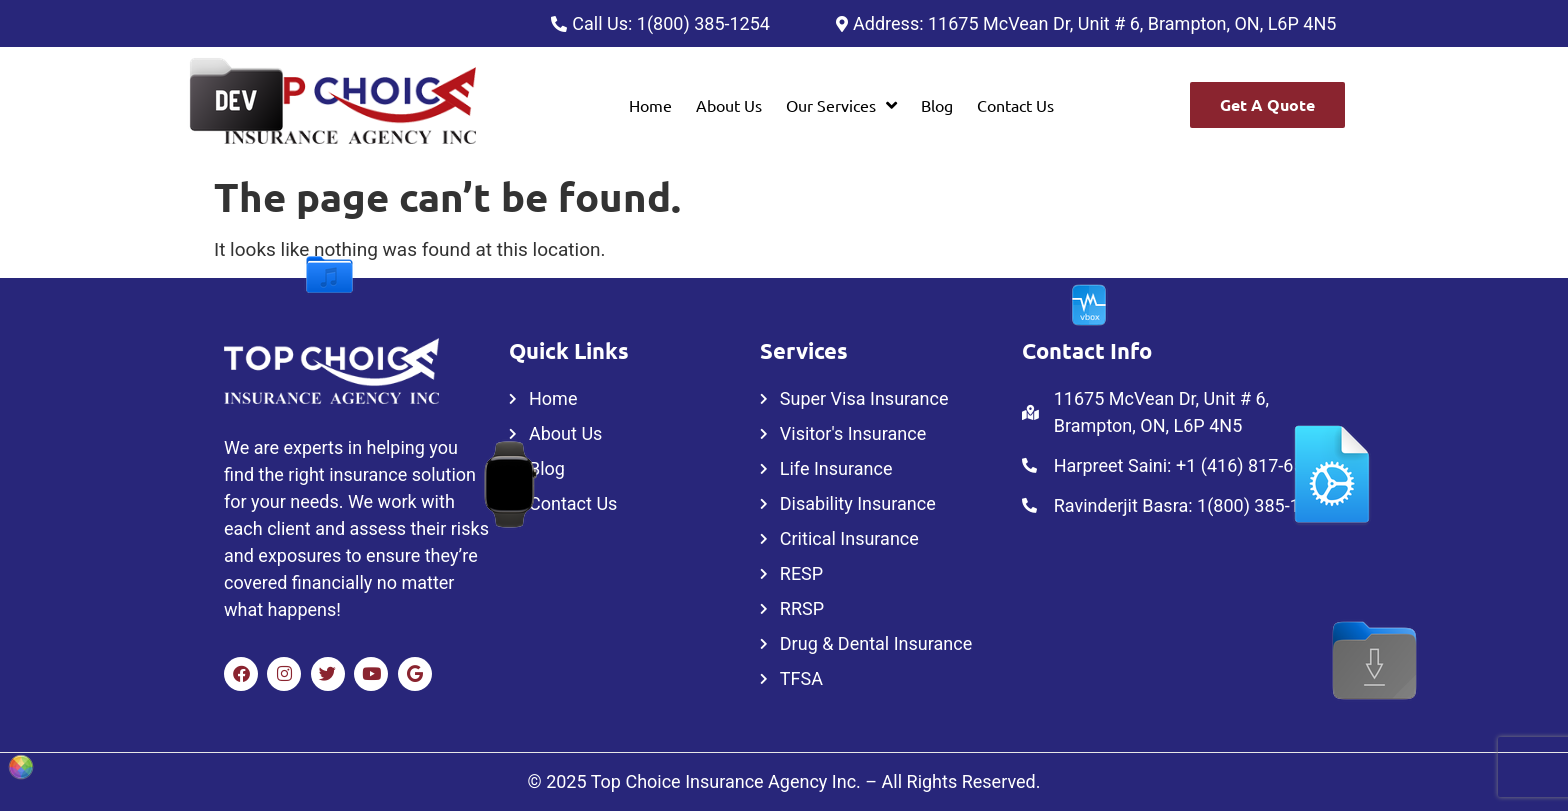 Image resolution: width=1568 pixels, height=811 pixels. What do you see at coordinates (21, 767) in the screenshot?
I see `access color and theme preferences` at bounding box center [21, 767].